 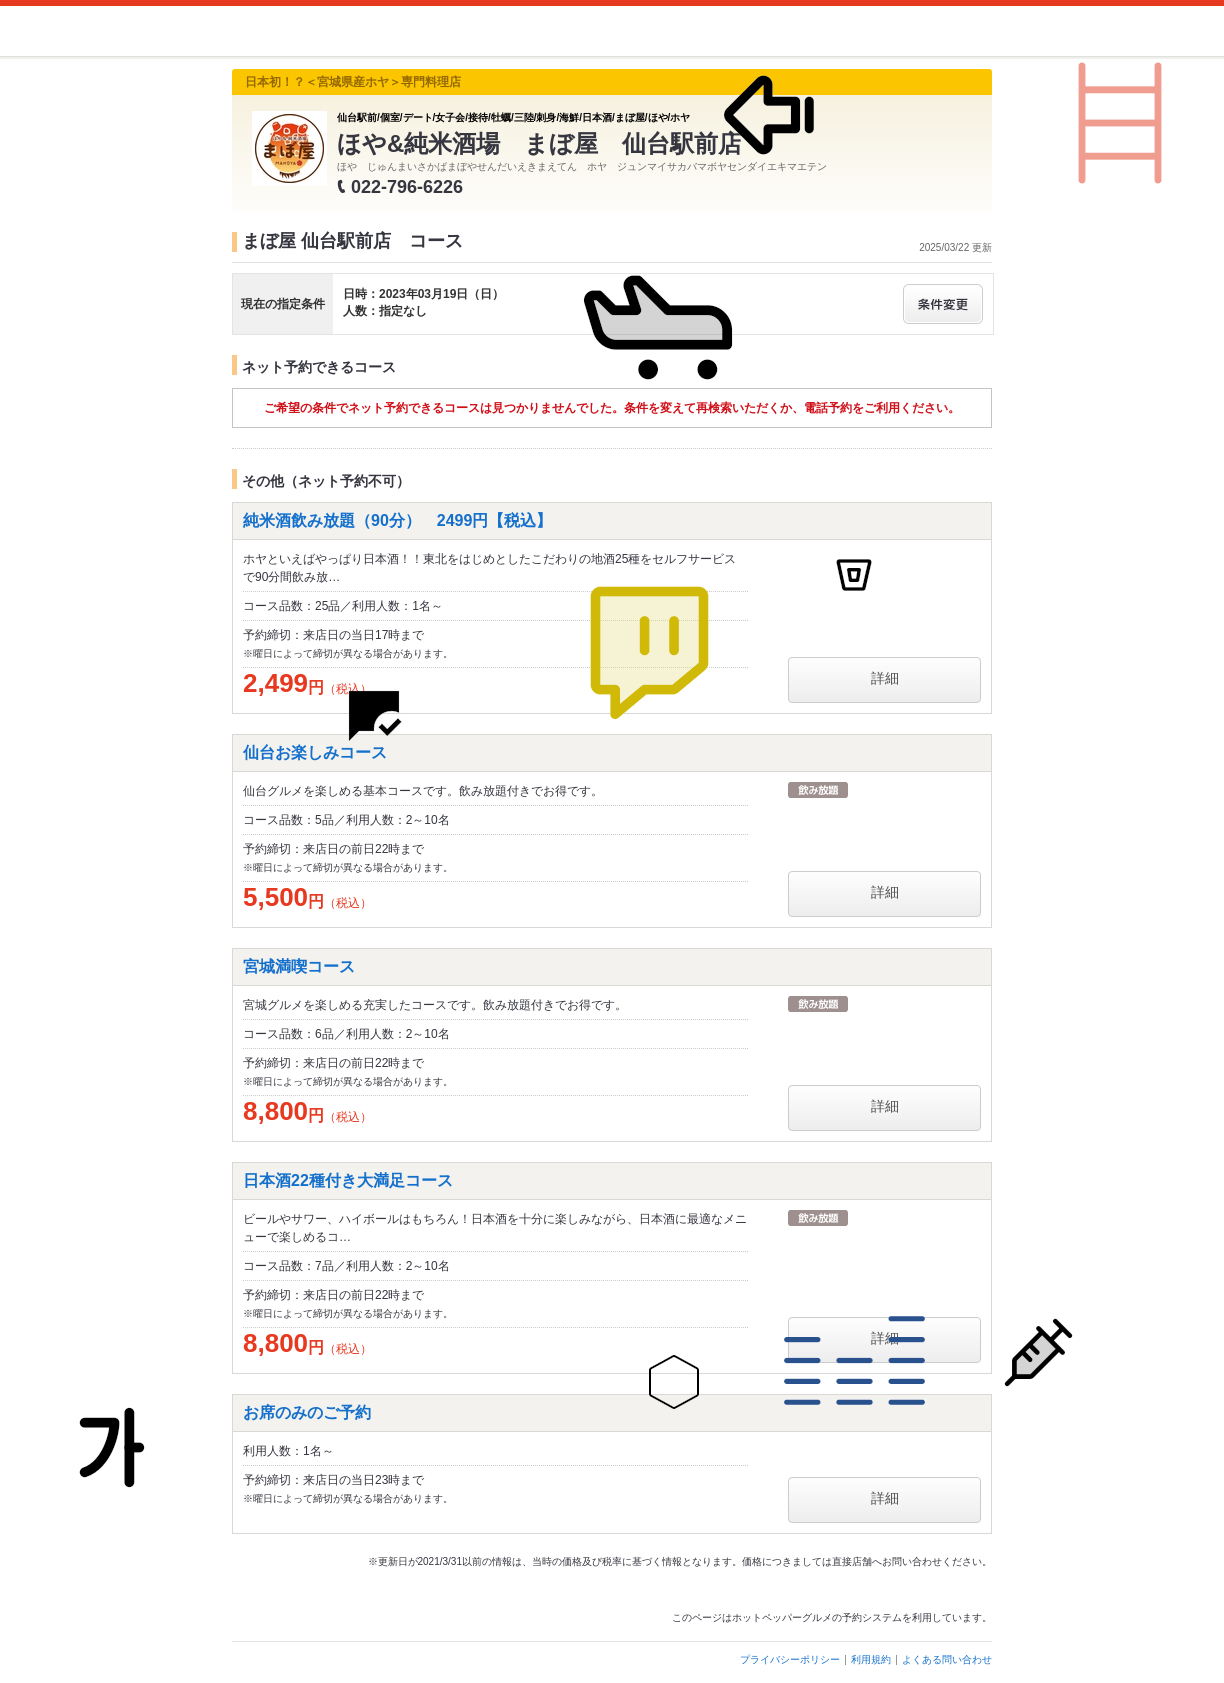 What do you see at coordinates (649, 645) in the screenshot?
I see `open the Twitch app` at bounding box center [649, 645].